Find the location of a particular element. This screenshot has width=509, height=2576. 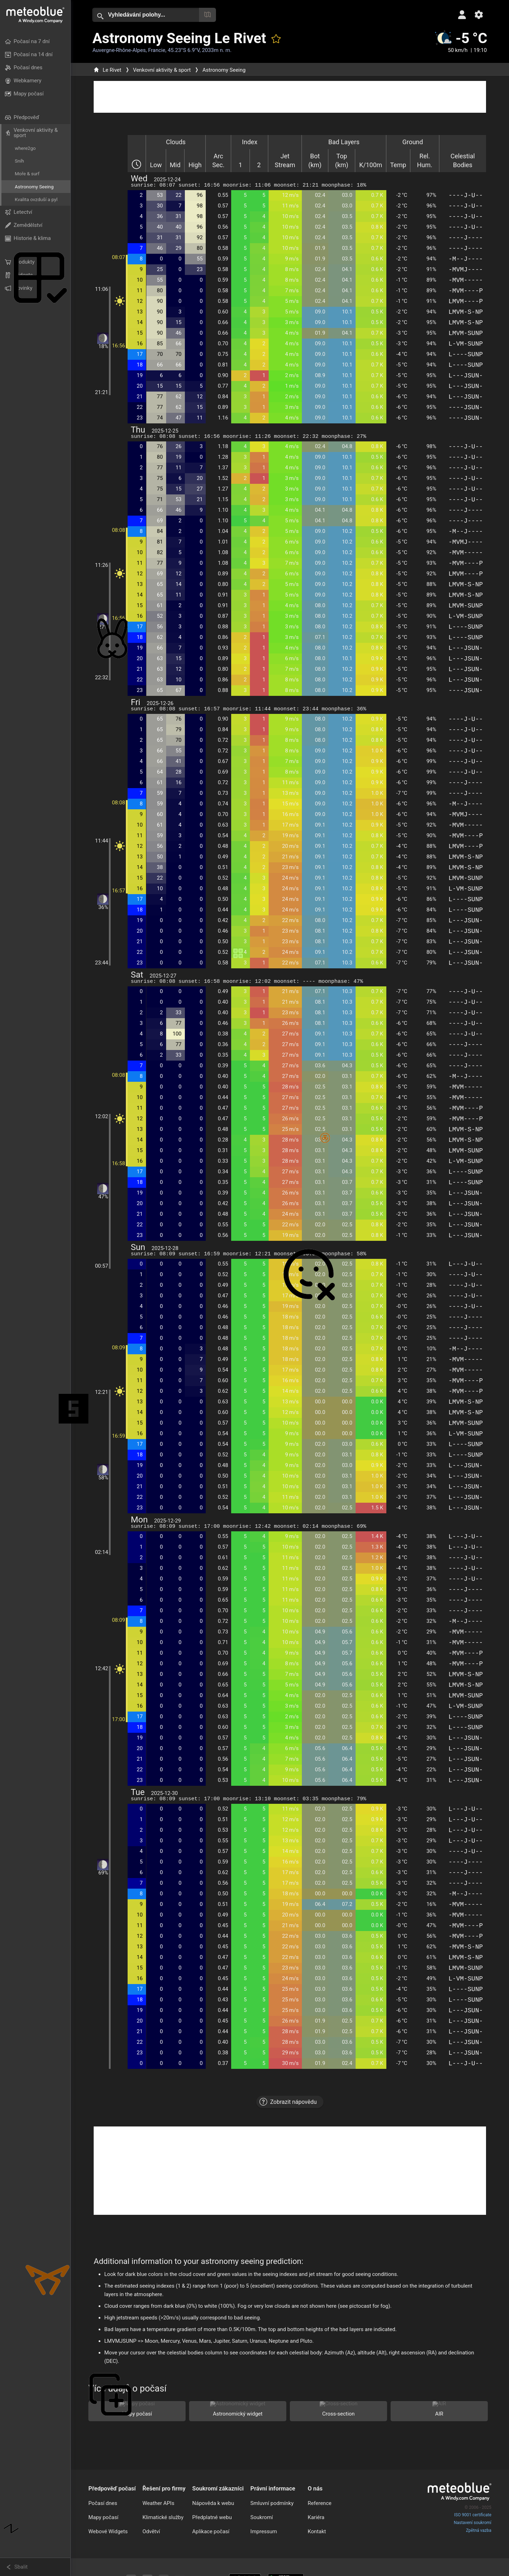

indicates all items in a grid view are selected is located at coordinates (39, 277).